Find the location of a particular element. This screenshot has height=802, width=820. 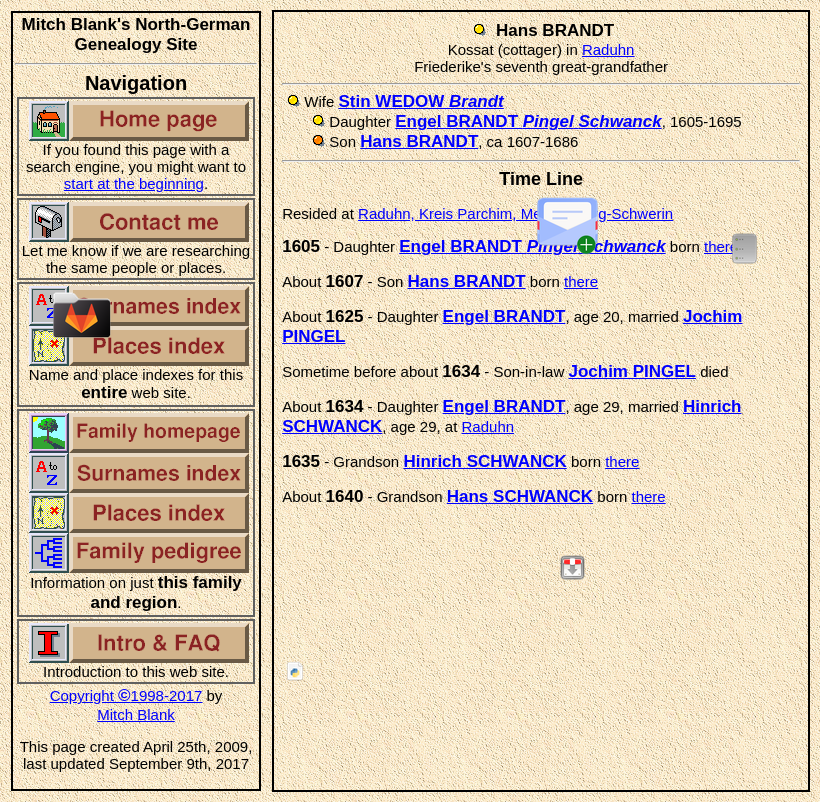

a python script or source file is located at coordinates (295, 671).